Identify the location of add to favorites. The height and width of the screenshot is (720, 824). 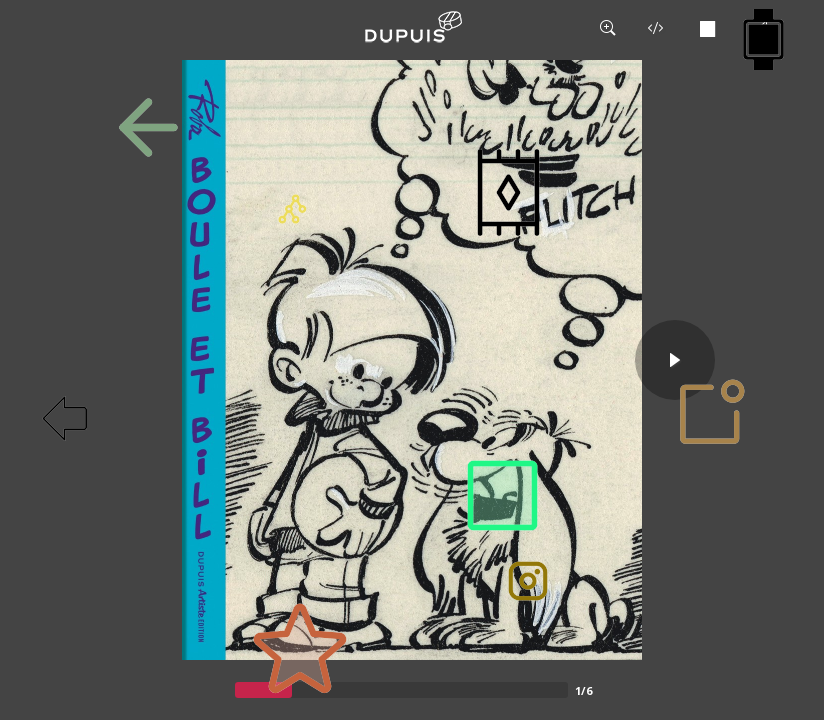
(300, 650).